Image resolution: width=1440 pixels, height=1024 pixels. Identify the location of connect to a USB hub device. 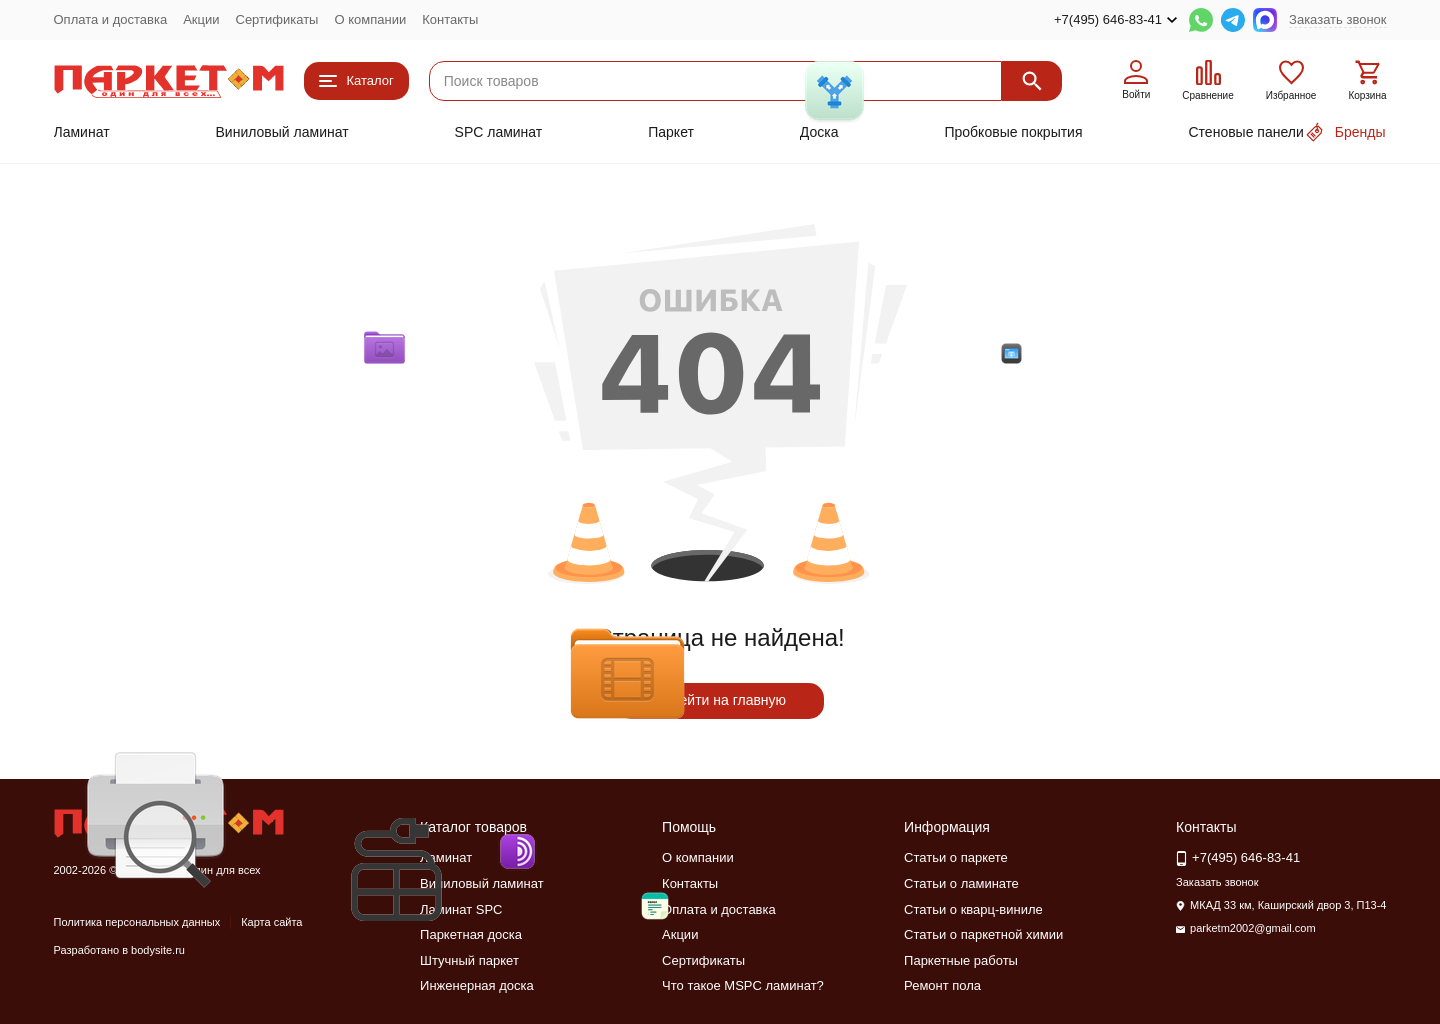
(396, 869).